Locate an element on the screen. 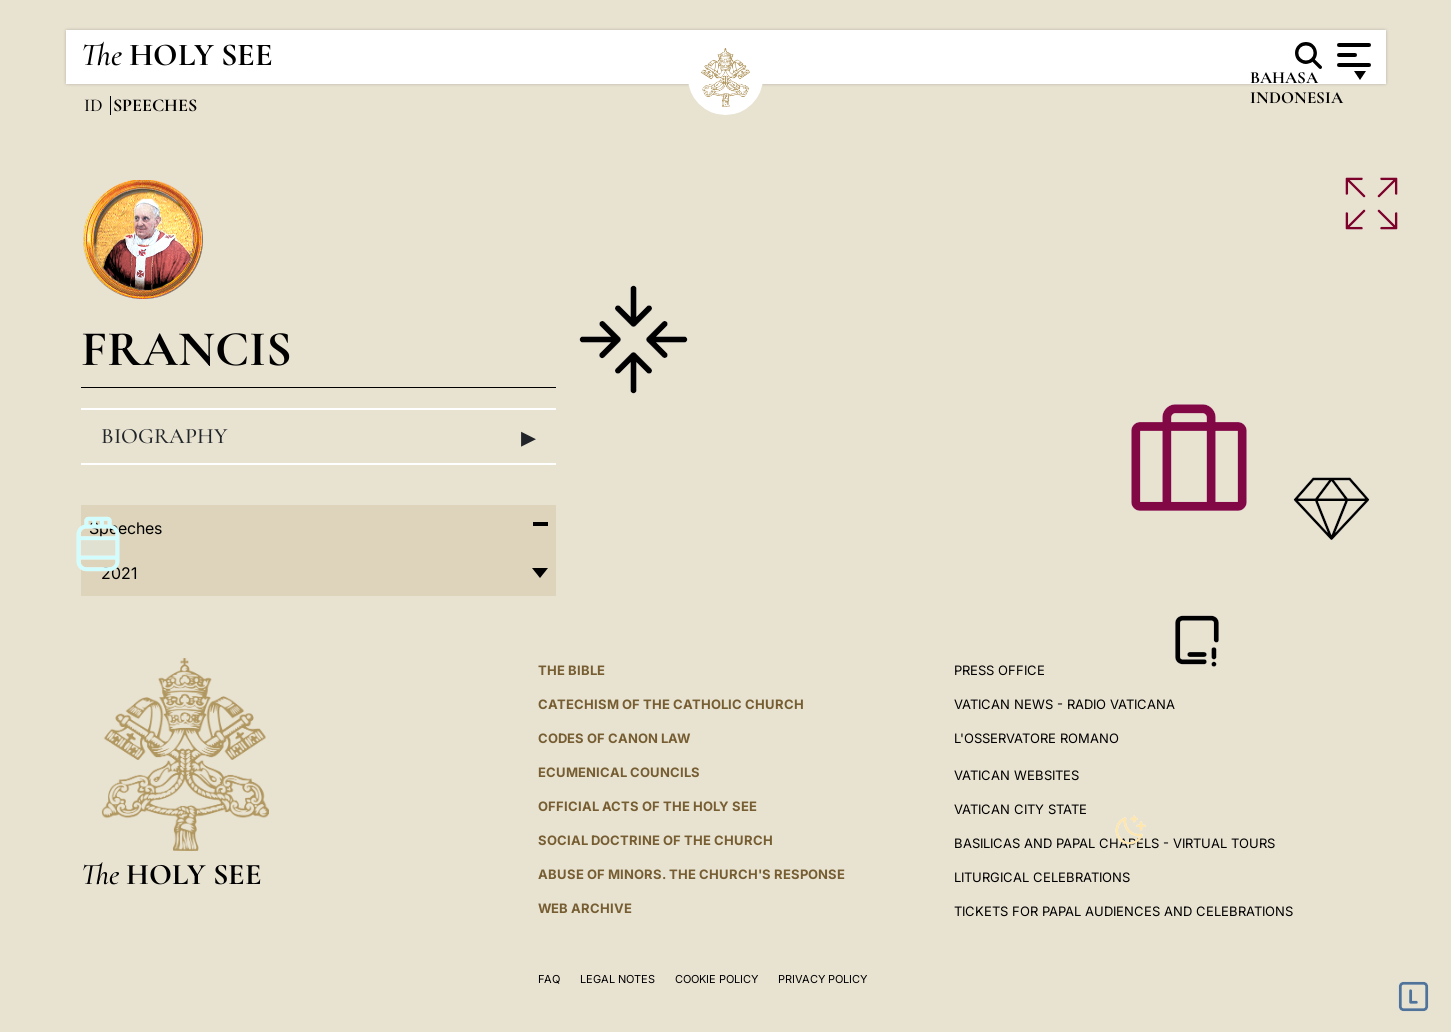 The height and width of the screenshot is (1032, 1451). access travel or trip planning features is located at coordinates (1189, 462).